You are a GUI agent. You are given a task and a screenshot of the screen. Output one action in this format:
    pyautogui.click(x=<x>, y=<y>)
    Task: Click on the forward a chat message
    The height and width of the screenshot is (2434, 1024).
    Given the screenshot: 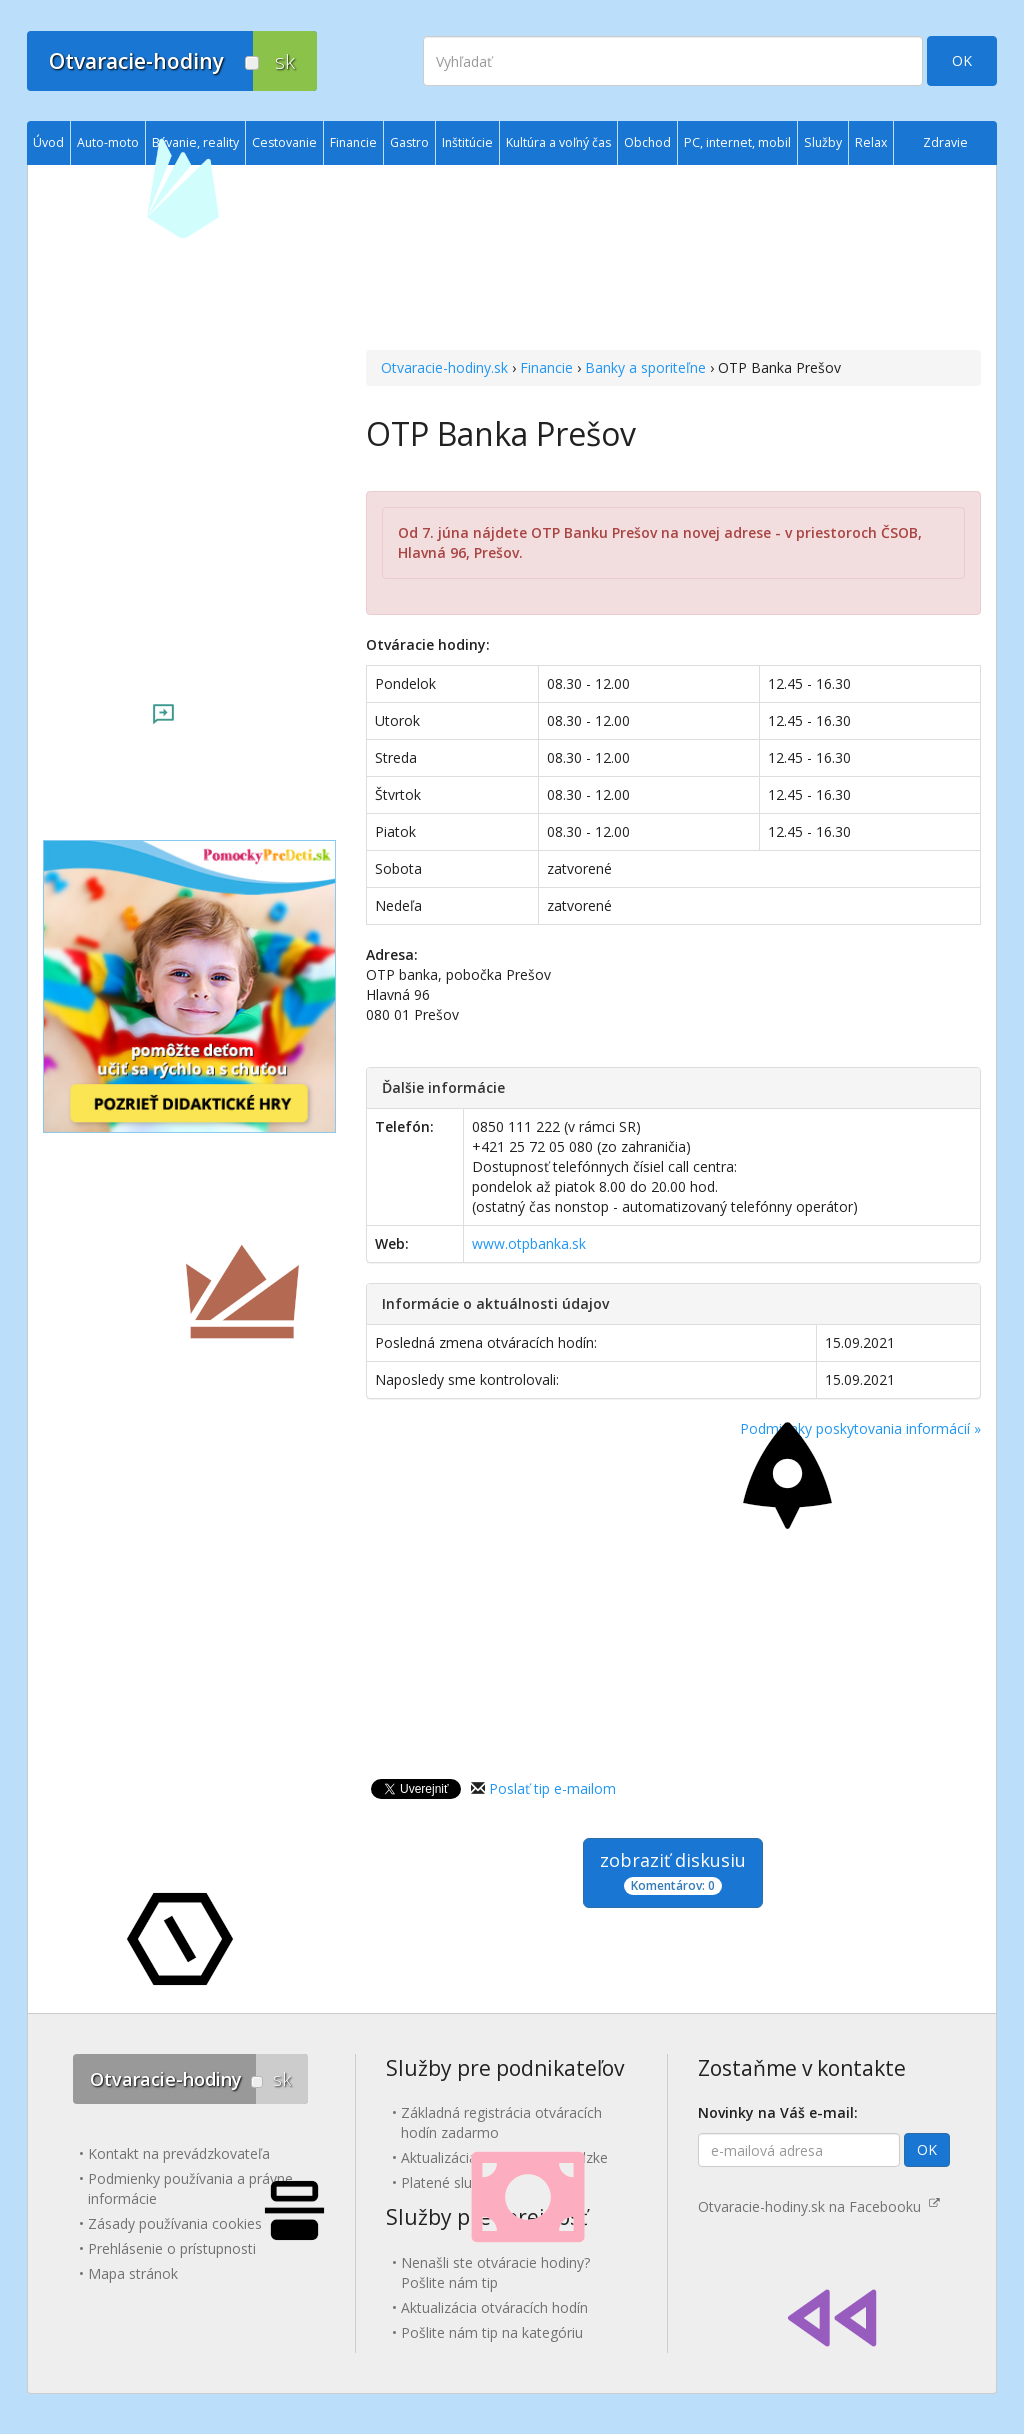 What is the action you would take?
    pyautogui.click(x=163, y=713)
    